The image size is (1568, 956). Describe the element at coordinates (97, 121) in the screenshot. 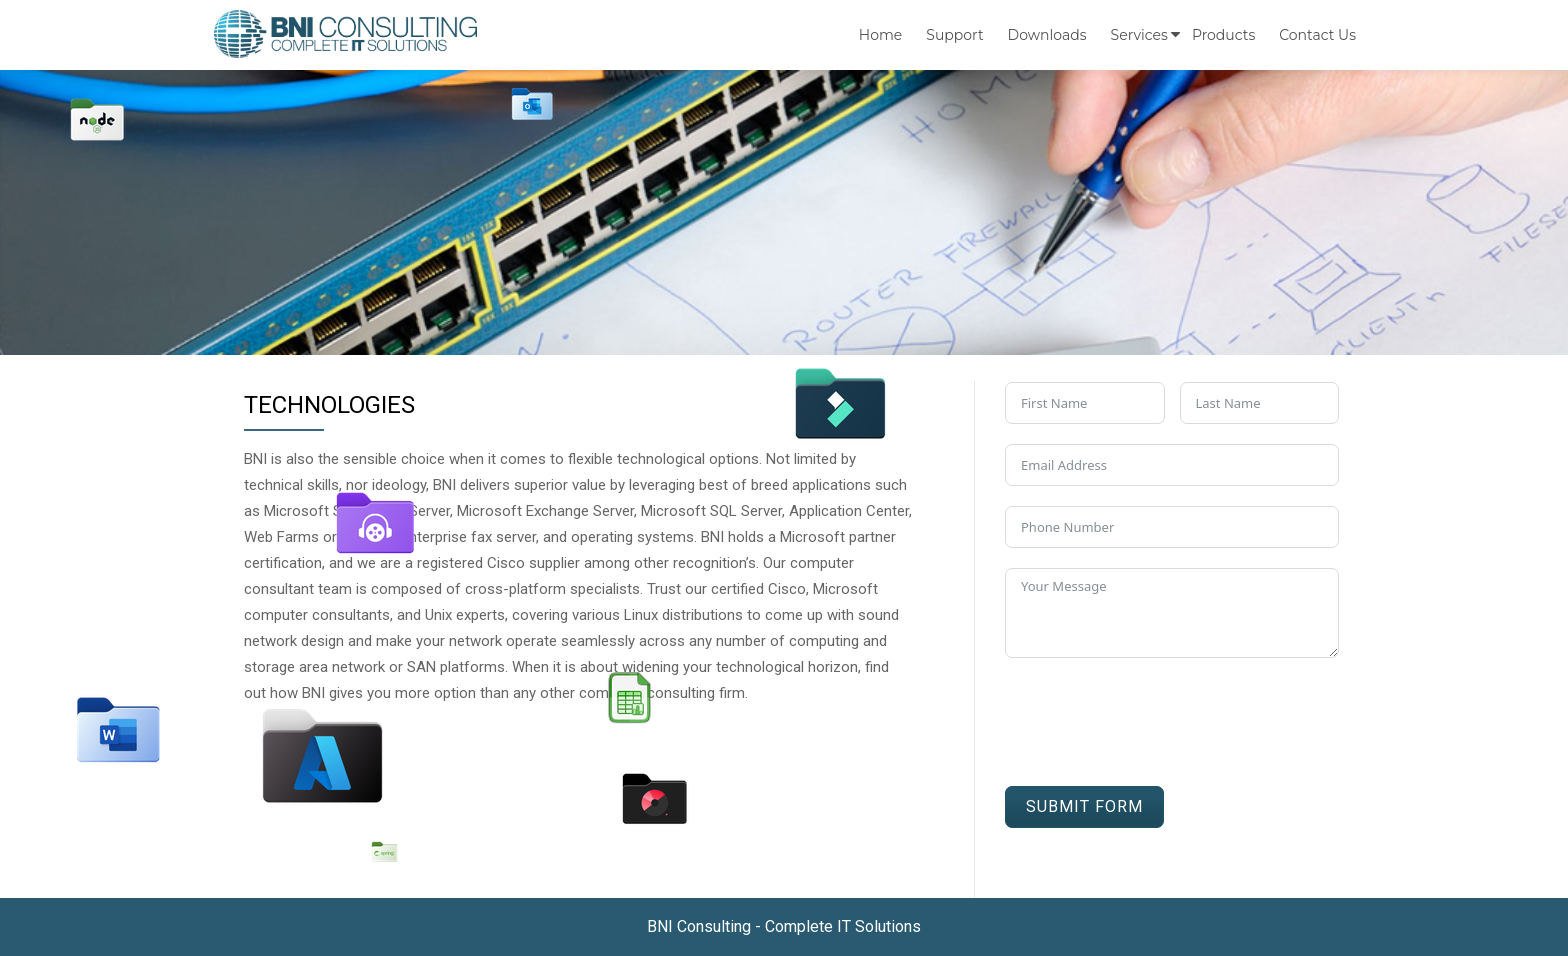

I see `open node.js project folder` at that location.